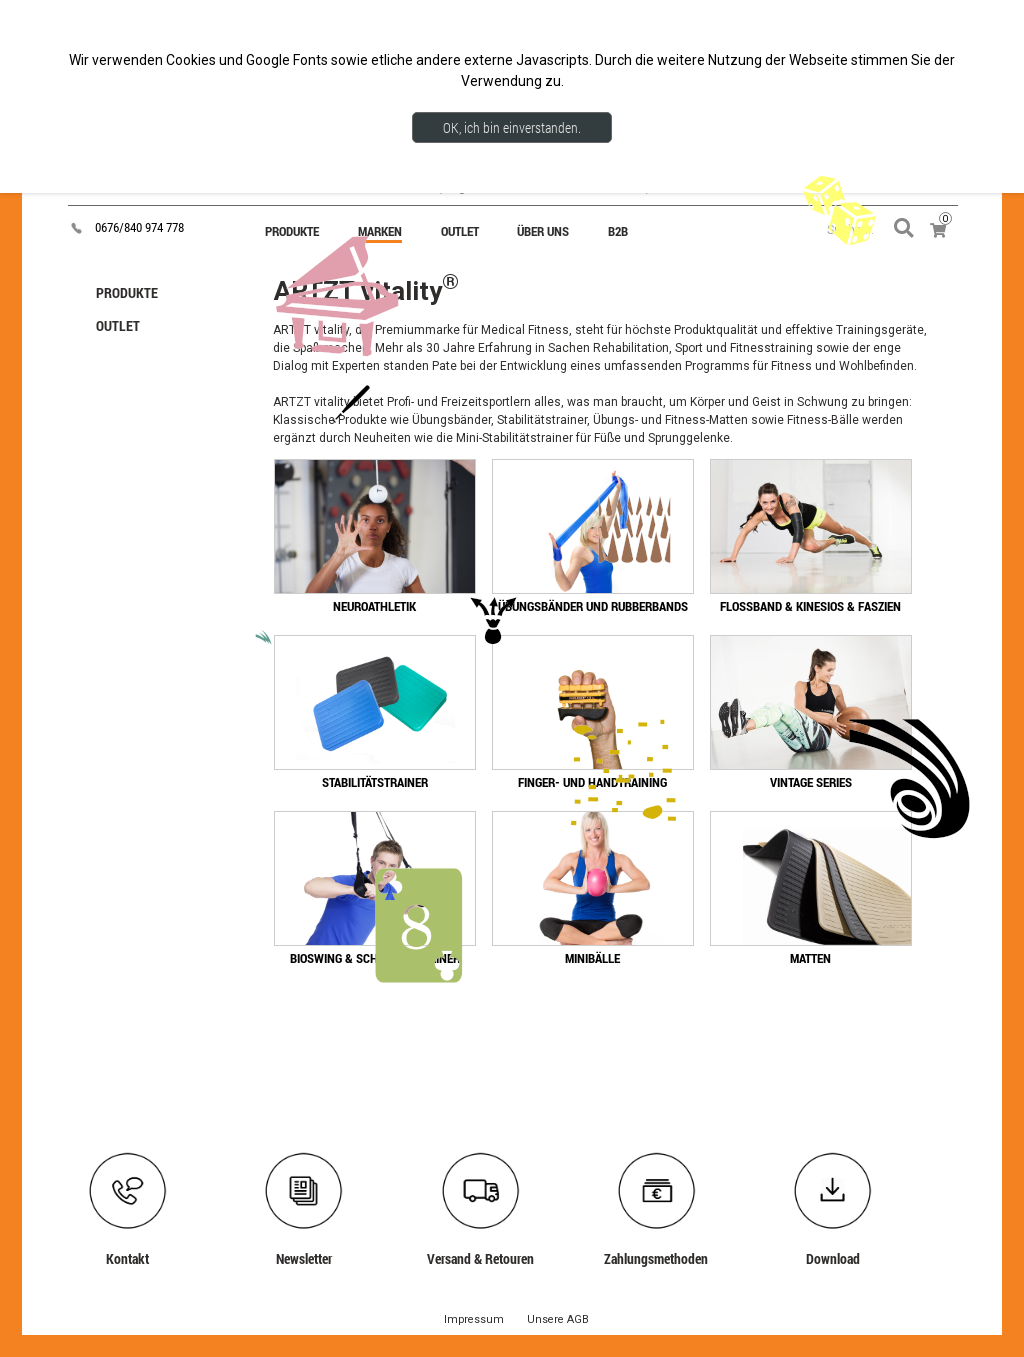  What do you see at coordinates (908, 778) in the screenshot?
I see `indicates loading or processing in progress` at bounding box center [908, 778].